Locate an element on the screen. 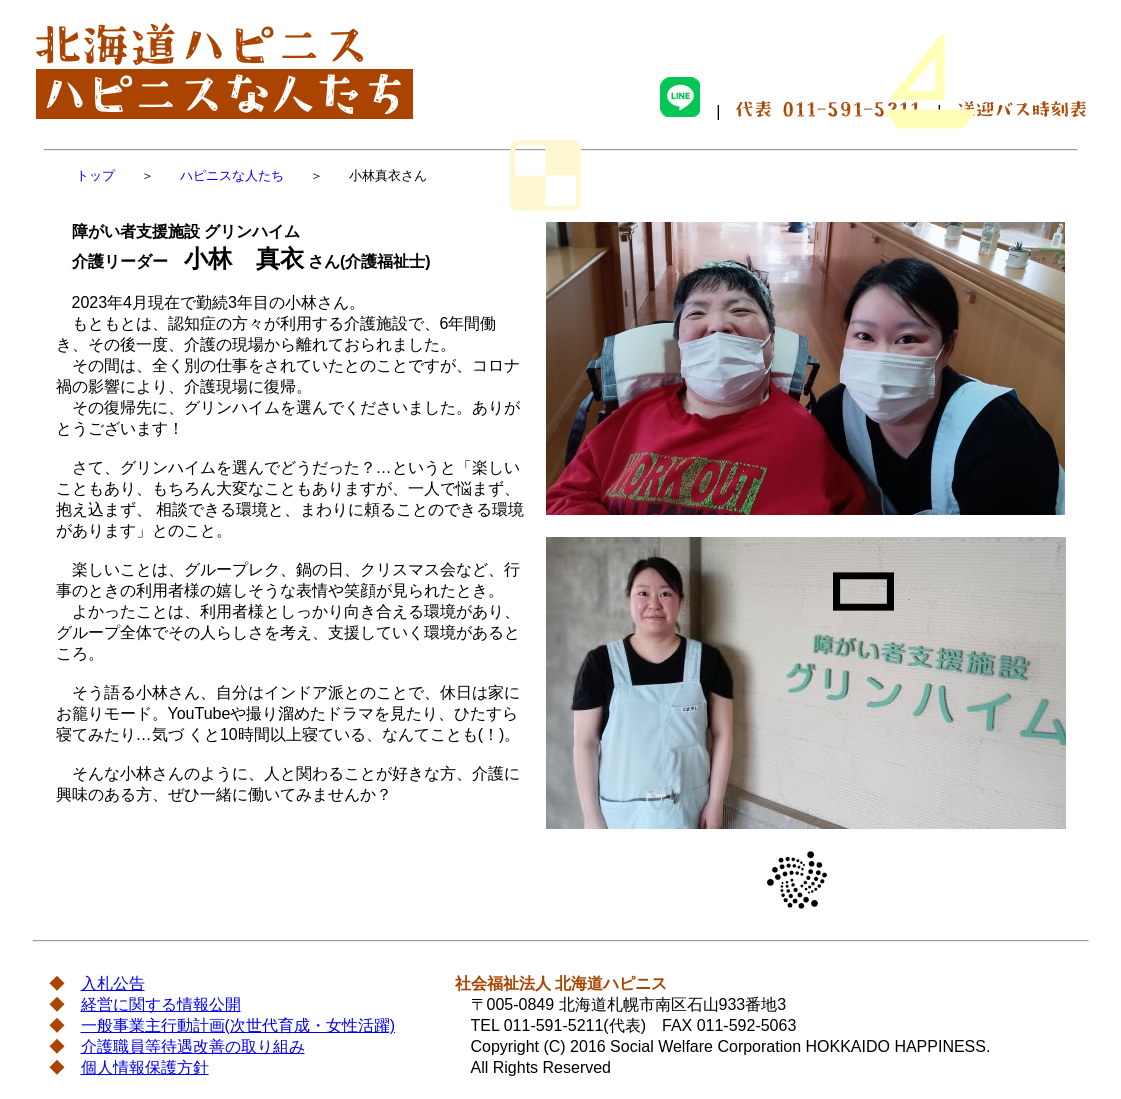 The width and height of the screenshot is (1121, 1099). purism brand logo is located at coordinates (863, 591).